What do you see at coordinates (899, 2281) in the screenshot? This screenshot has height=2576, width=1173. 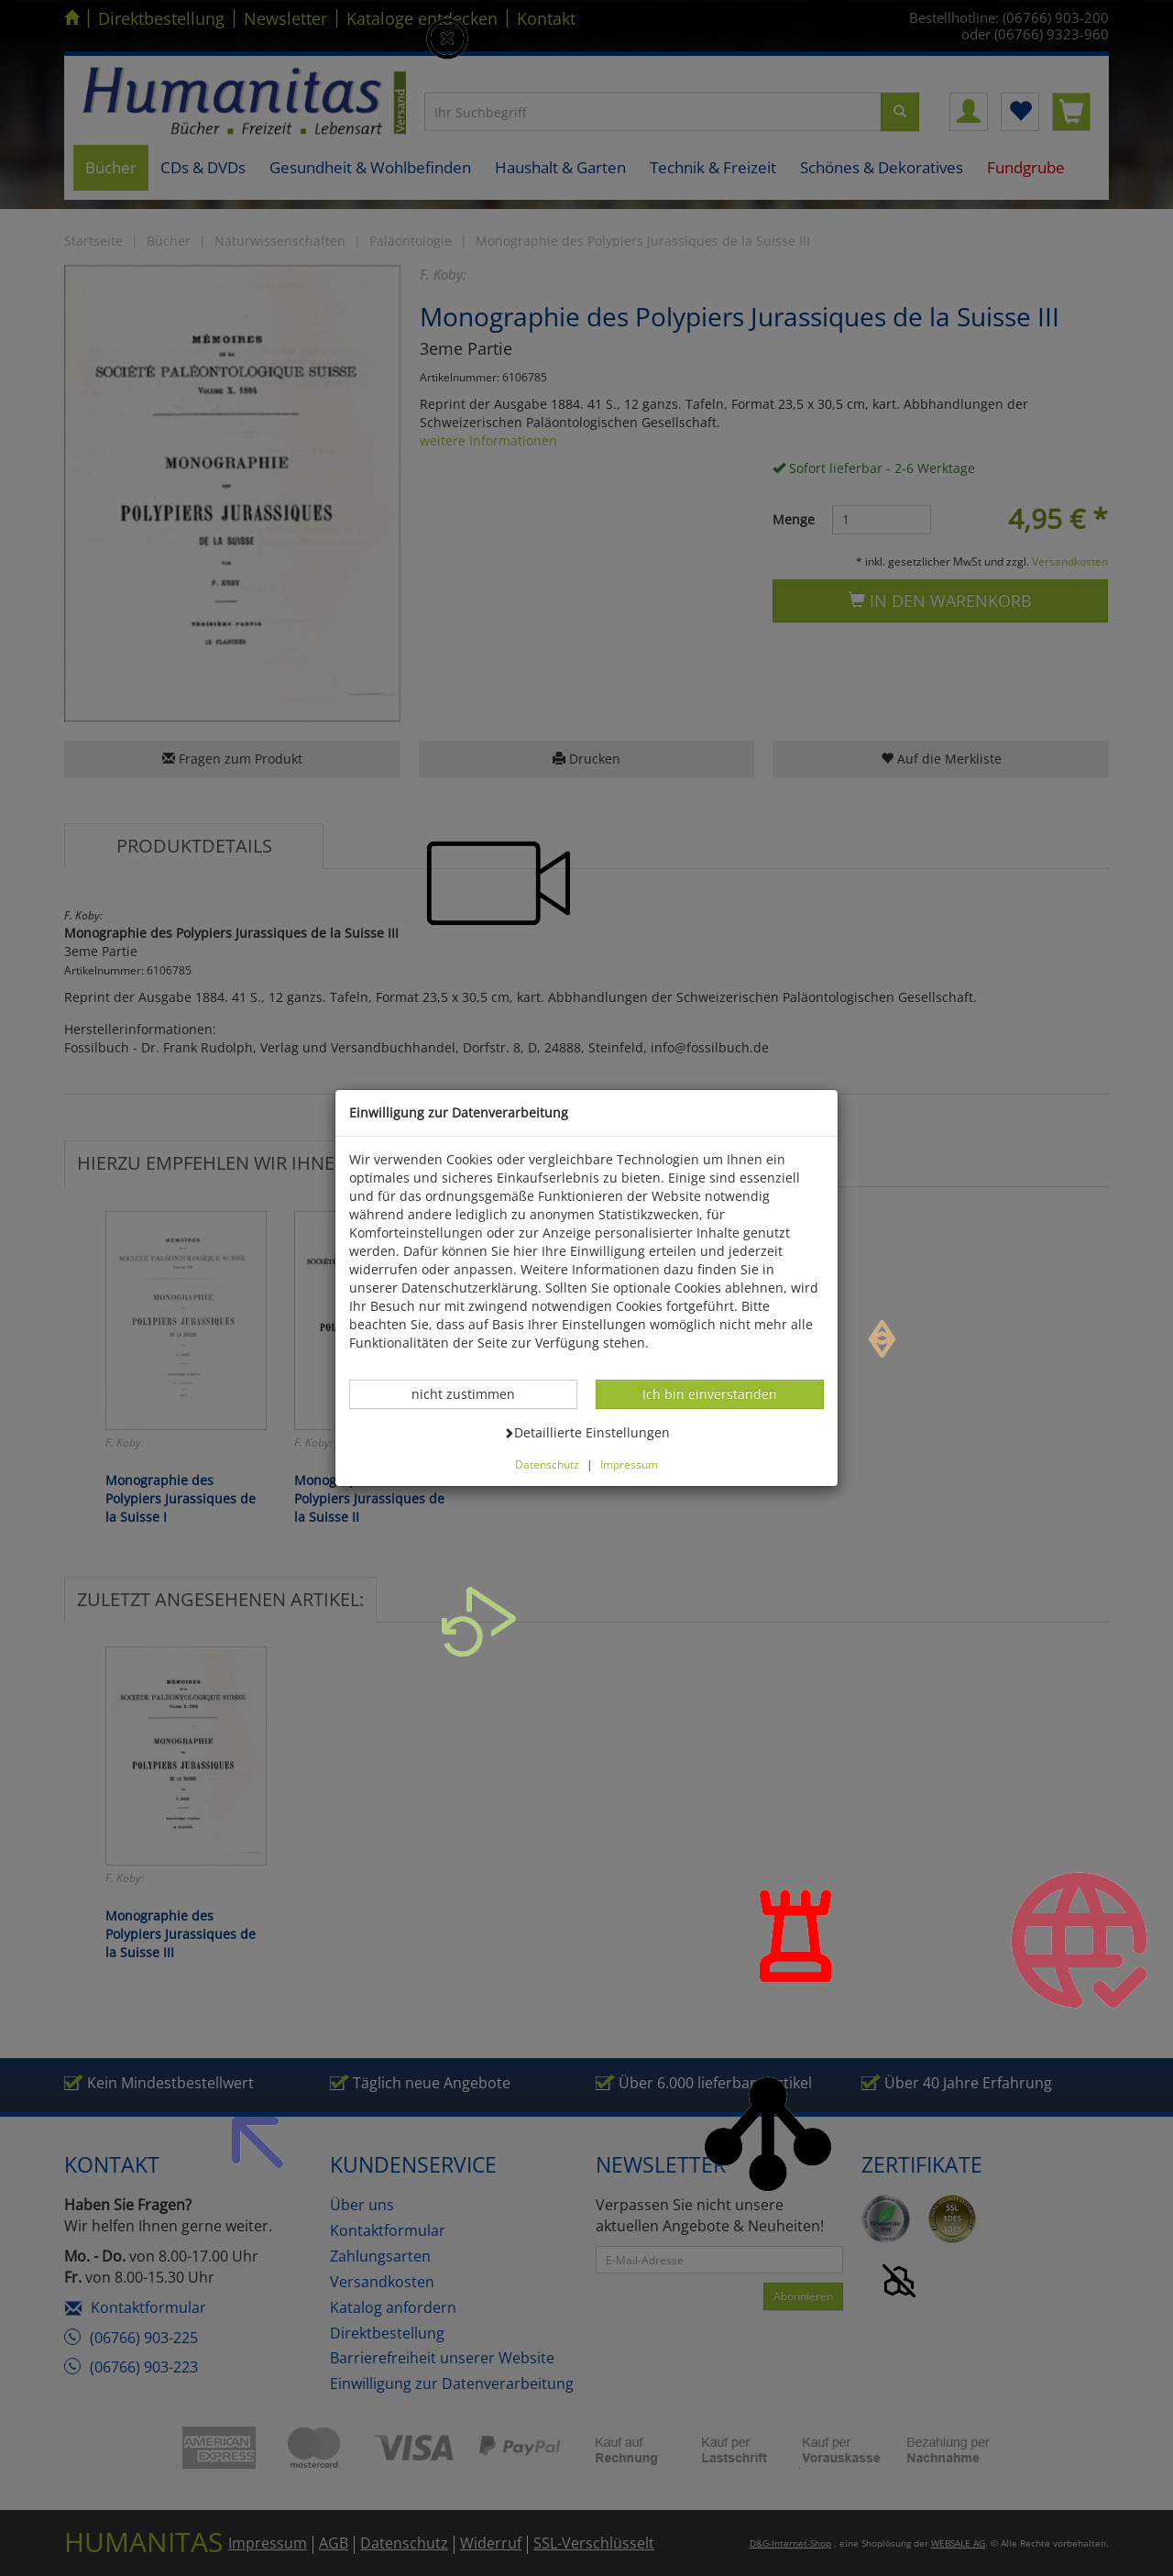 I see `disable hexagonal grid or honeycomb view` at bounding box center [899, 2281].